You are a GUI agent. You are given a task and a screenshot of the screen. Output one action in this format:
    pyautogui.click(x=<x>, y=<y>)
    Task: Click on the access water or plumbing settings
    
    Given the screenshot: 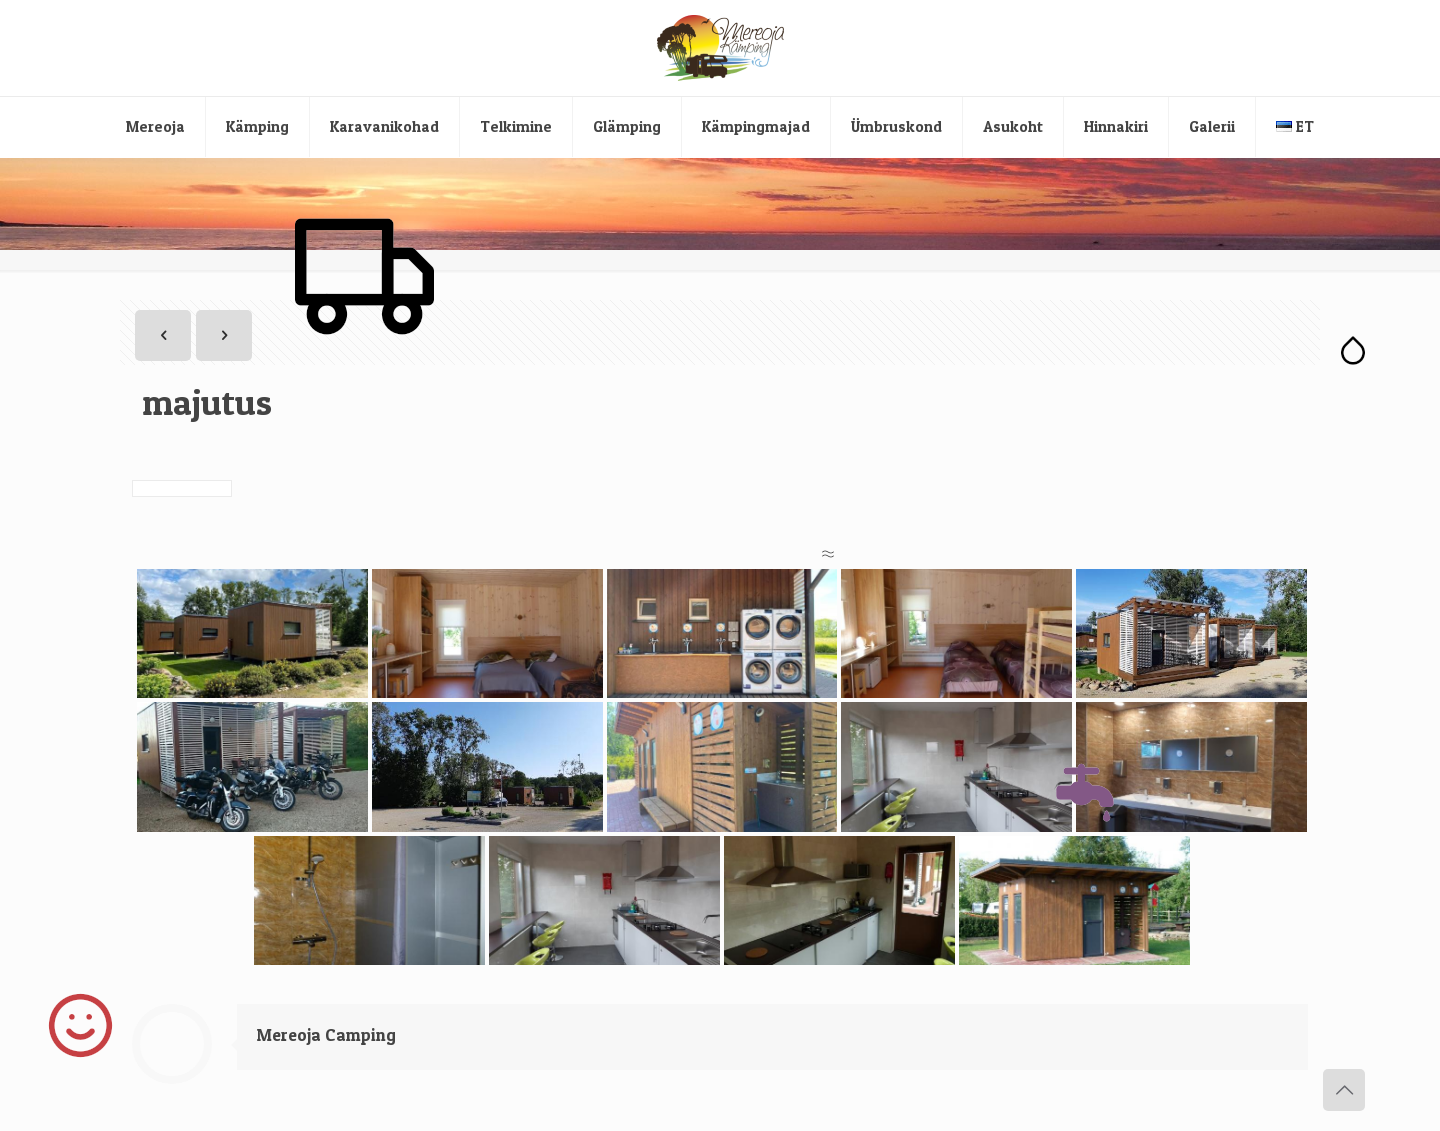 What is the action you would take?
    pyautogui.click(x=1085, y=789)
    